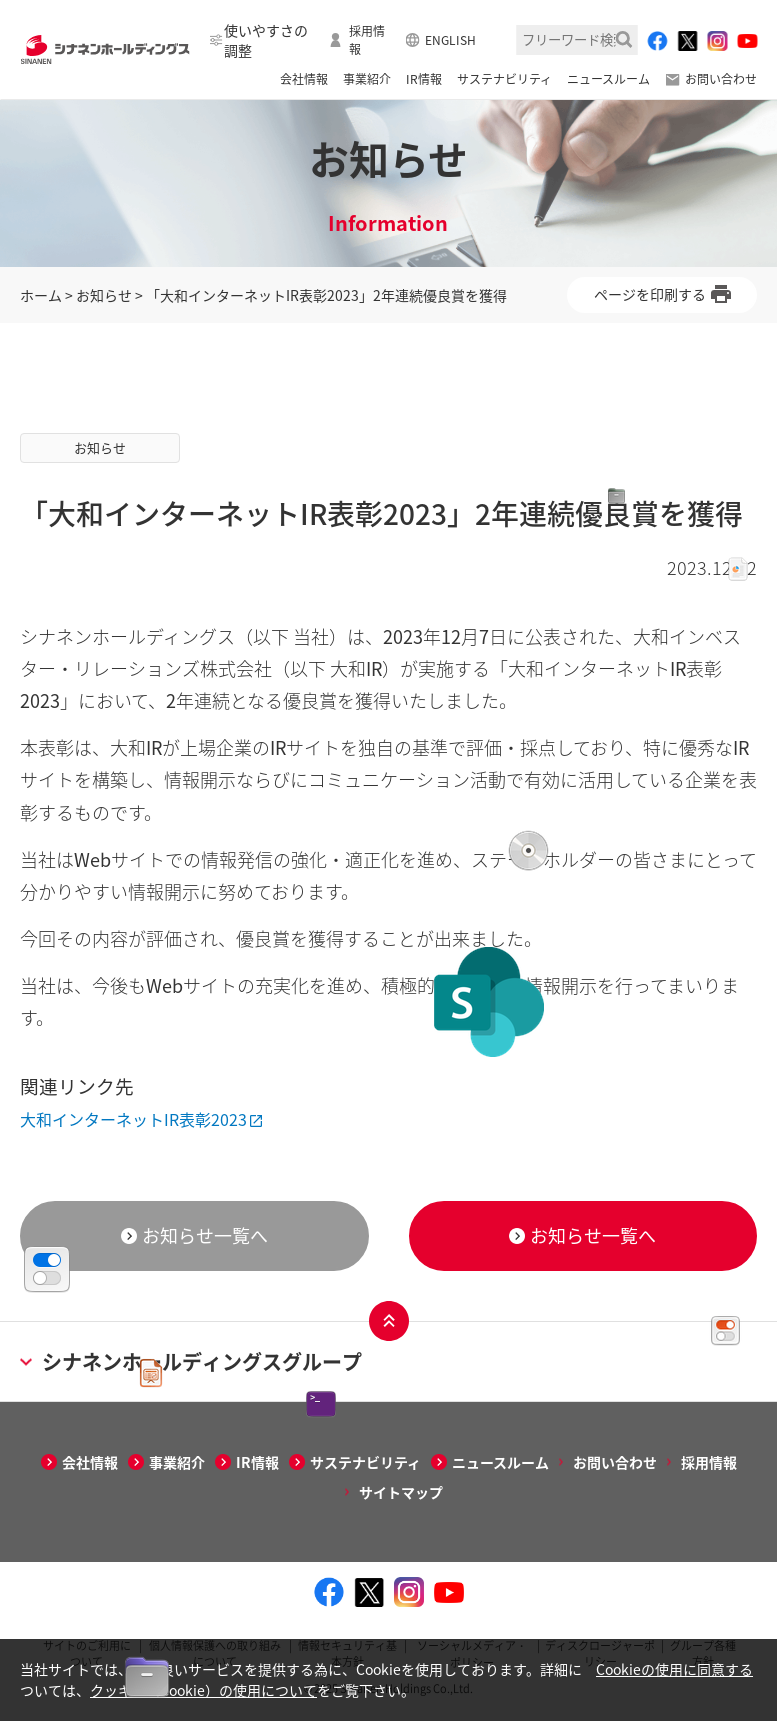 This screenshot has width=777, height=1721. What do you see at coordinates (151, 1373) in the screenshot?
I see `libreoffice impress presentation file` at bounding box center [151, 1373].